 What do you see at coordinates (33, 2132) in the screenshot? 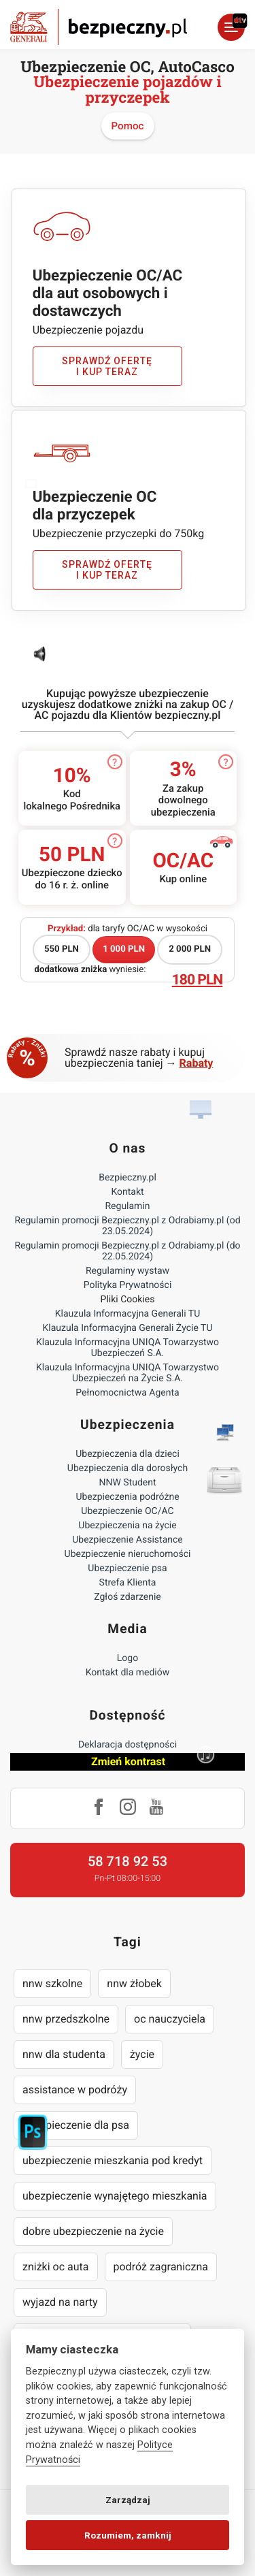
I see `adobe photoshop file type indicator` at bounding box center [33, 2132].